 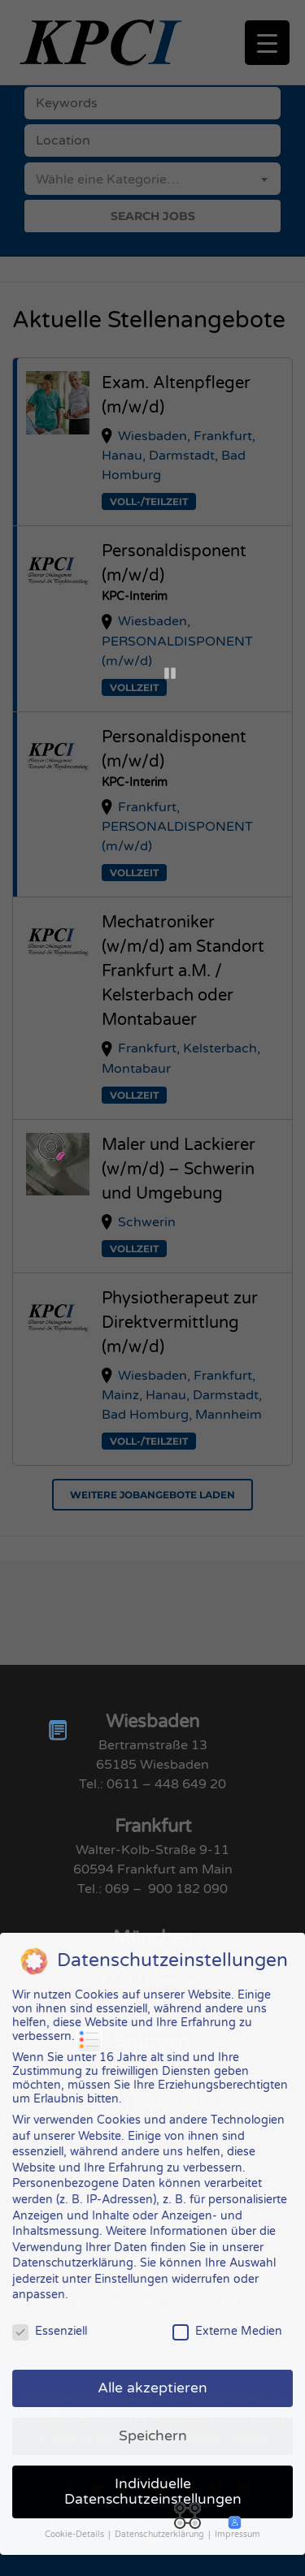 I want to click on open user account preferences, so click(x=234, y=2522).